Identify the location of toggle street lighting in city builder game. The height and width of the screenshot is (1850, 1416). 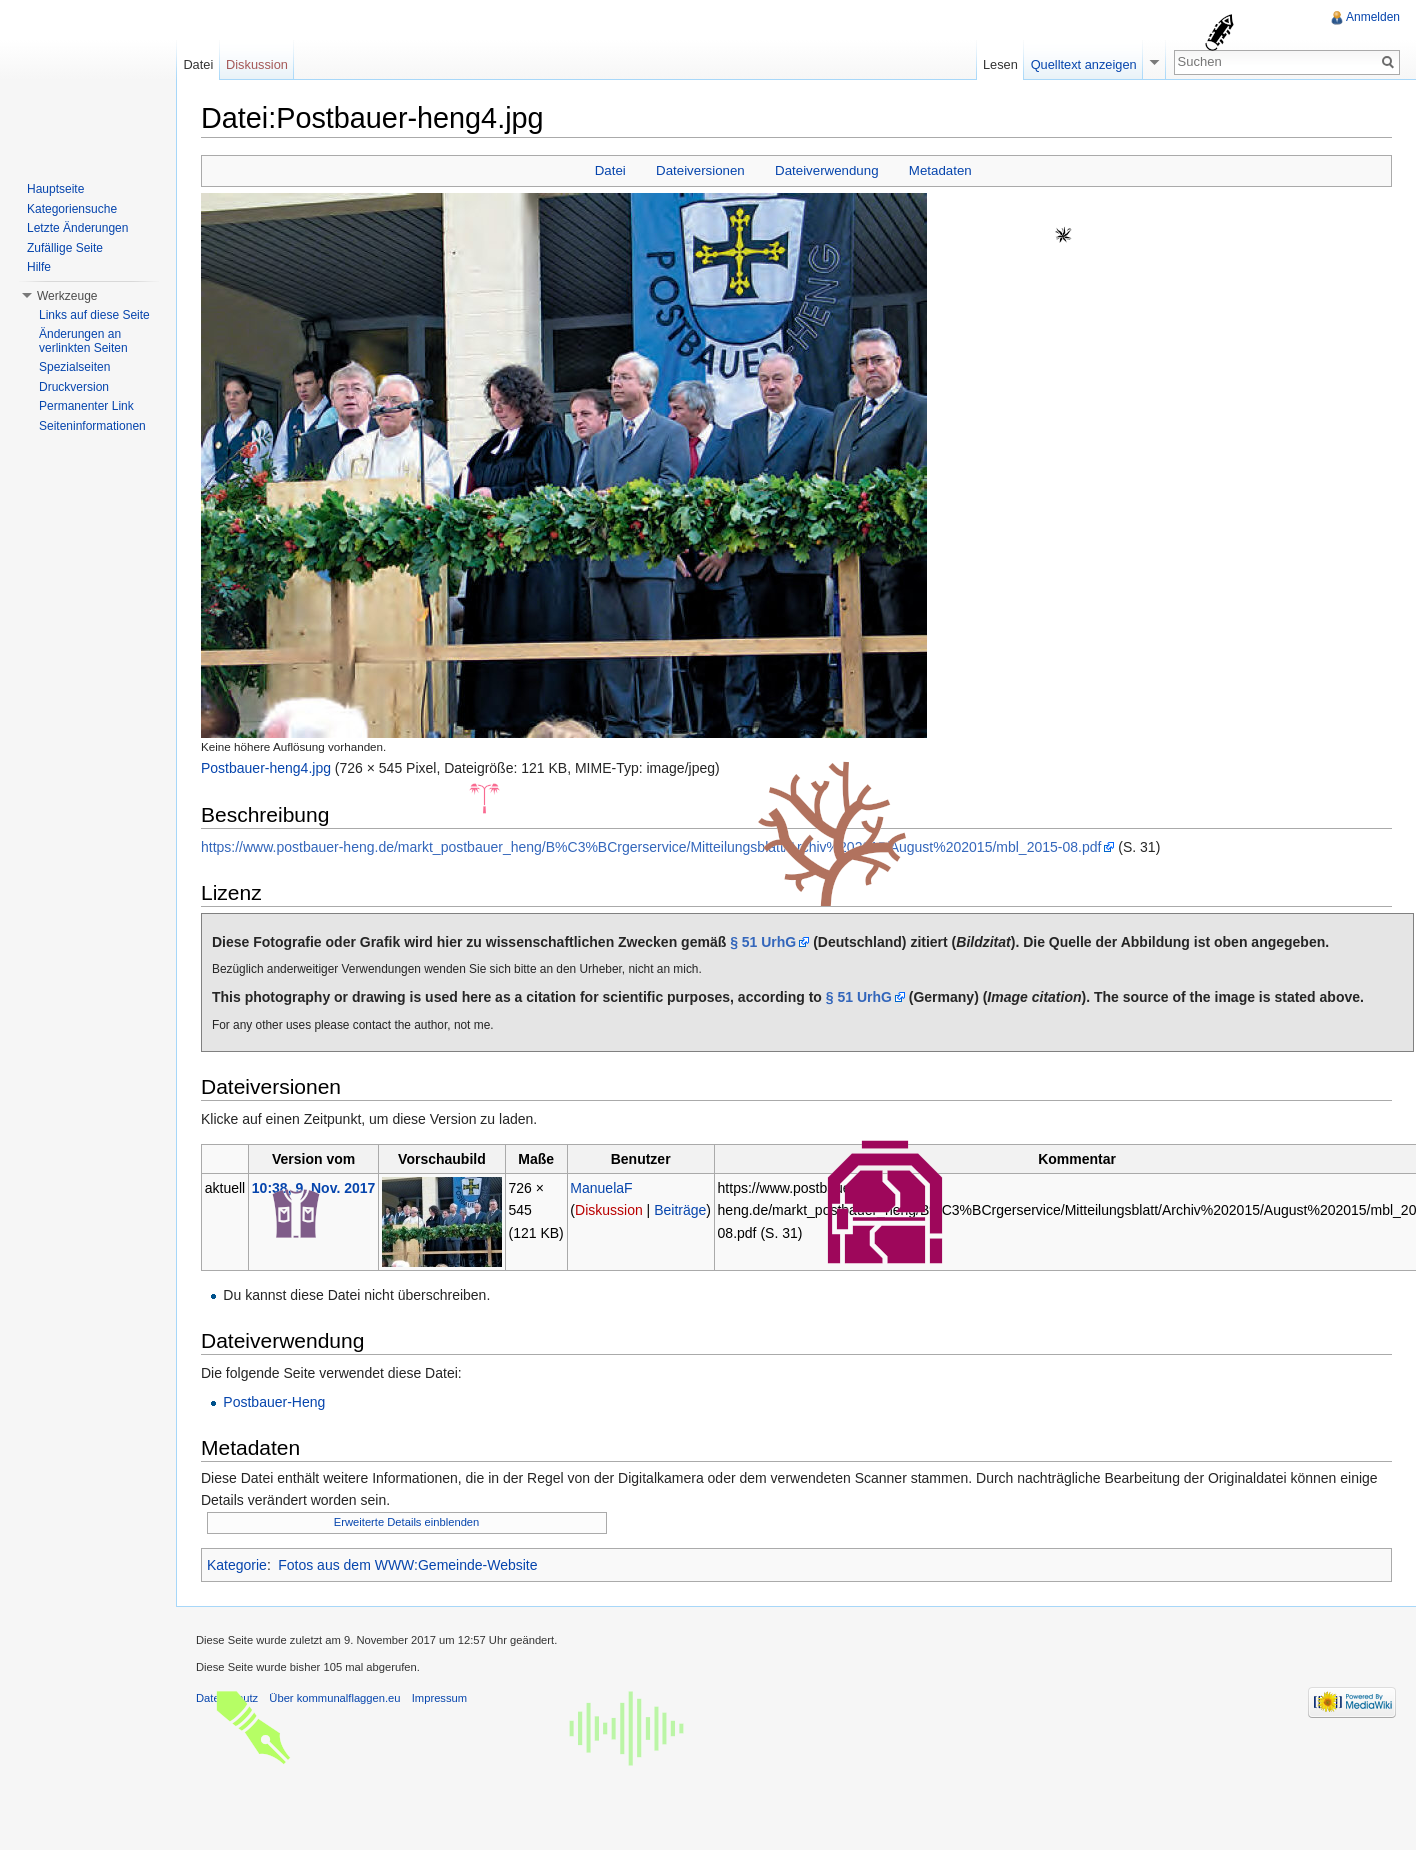
(484, 798).